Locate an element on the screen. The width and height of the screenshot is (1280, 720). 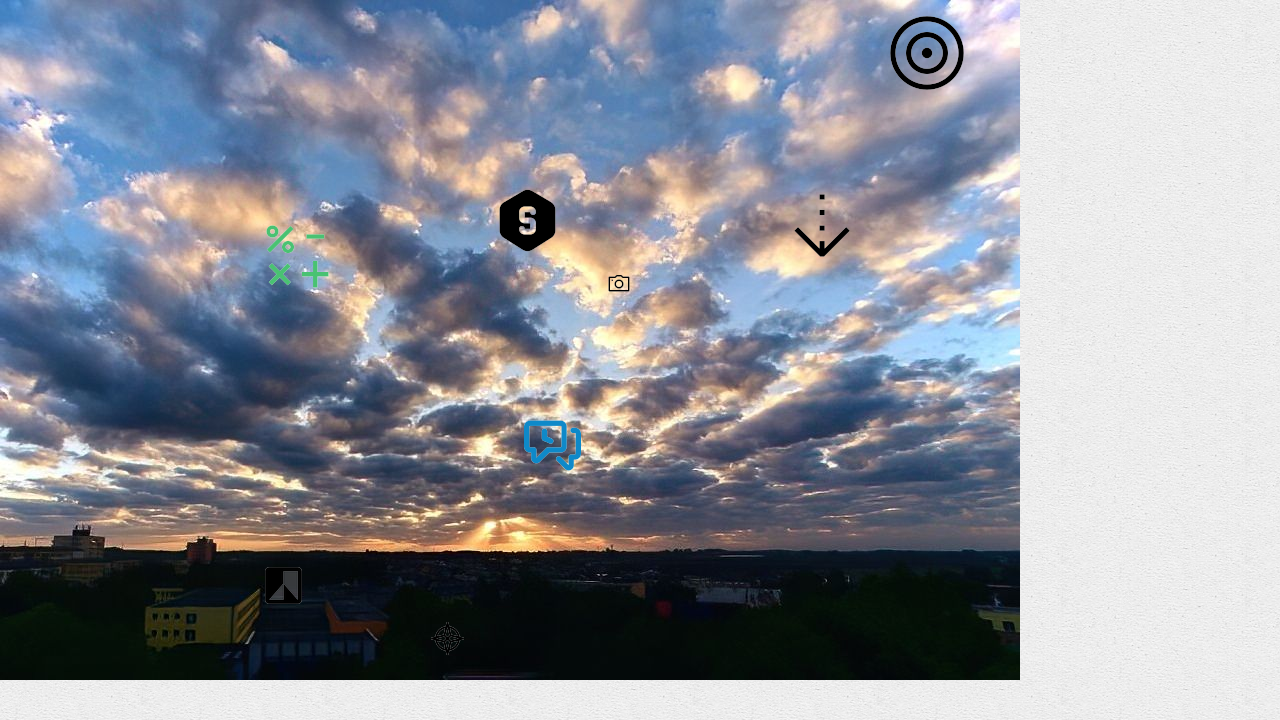
indicates an operator symbol in code is located at coordinates (297, 256).